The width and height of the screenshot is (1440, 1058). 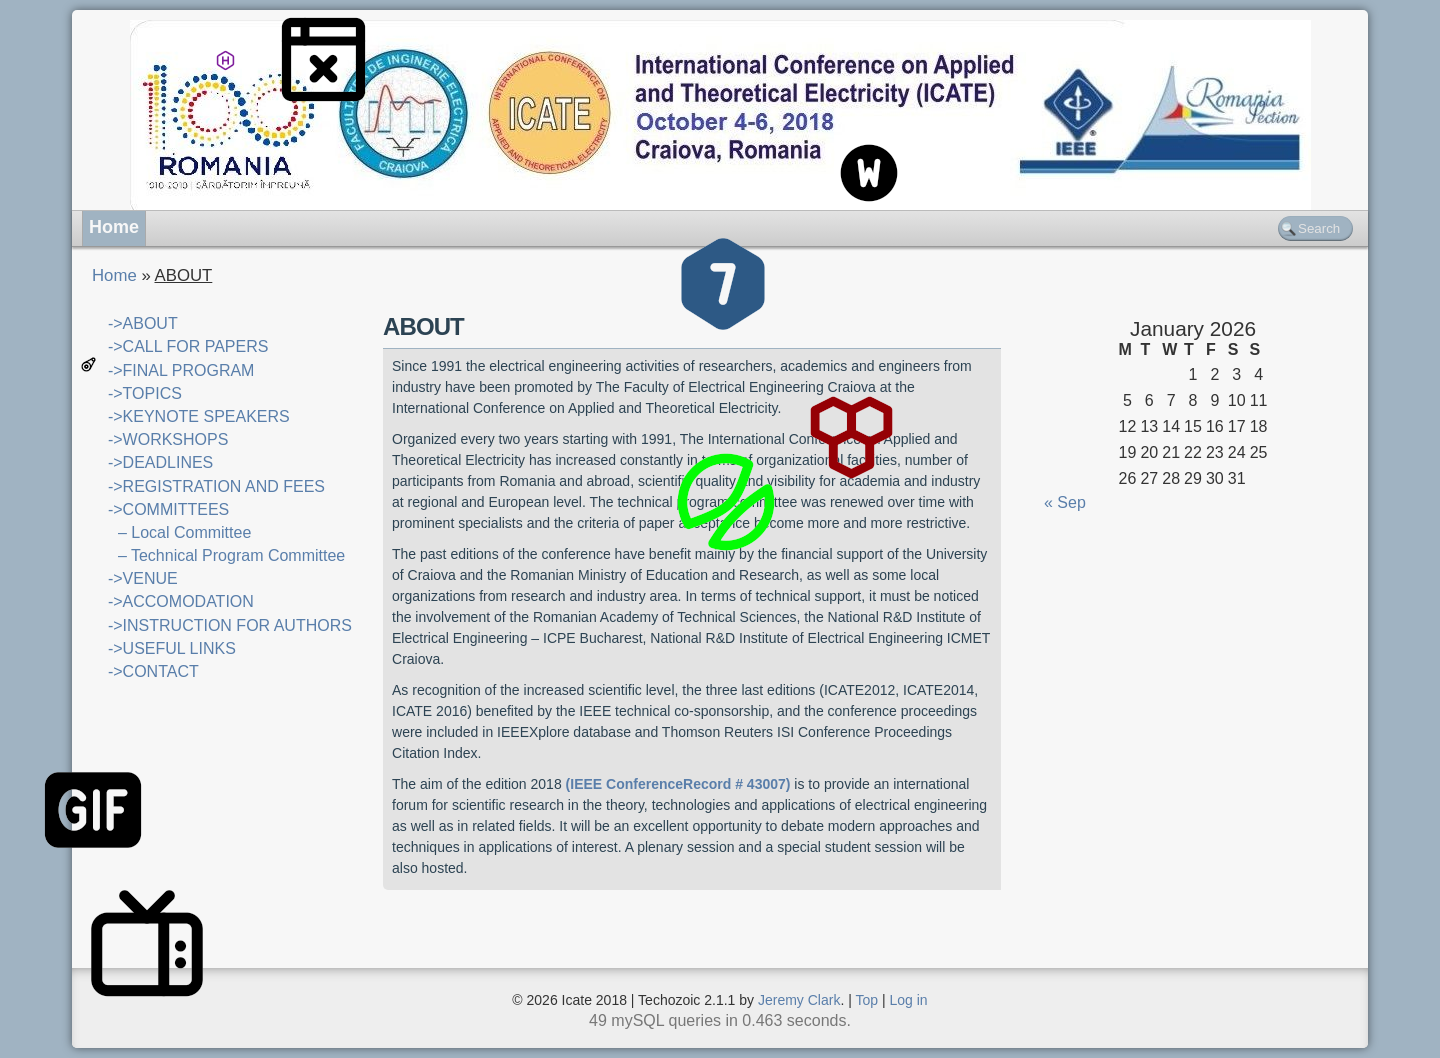 I want to click on Wikipedia or Wikimedia app shortcut, so click(x=869, y=173).